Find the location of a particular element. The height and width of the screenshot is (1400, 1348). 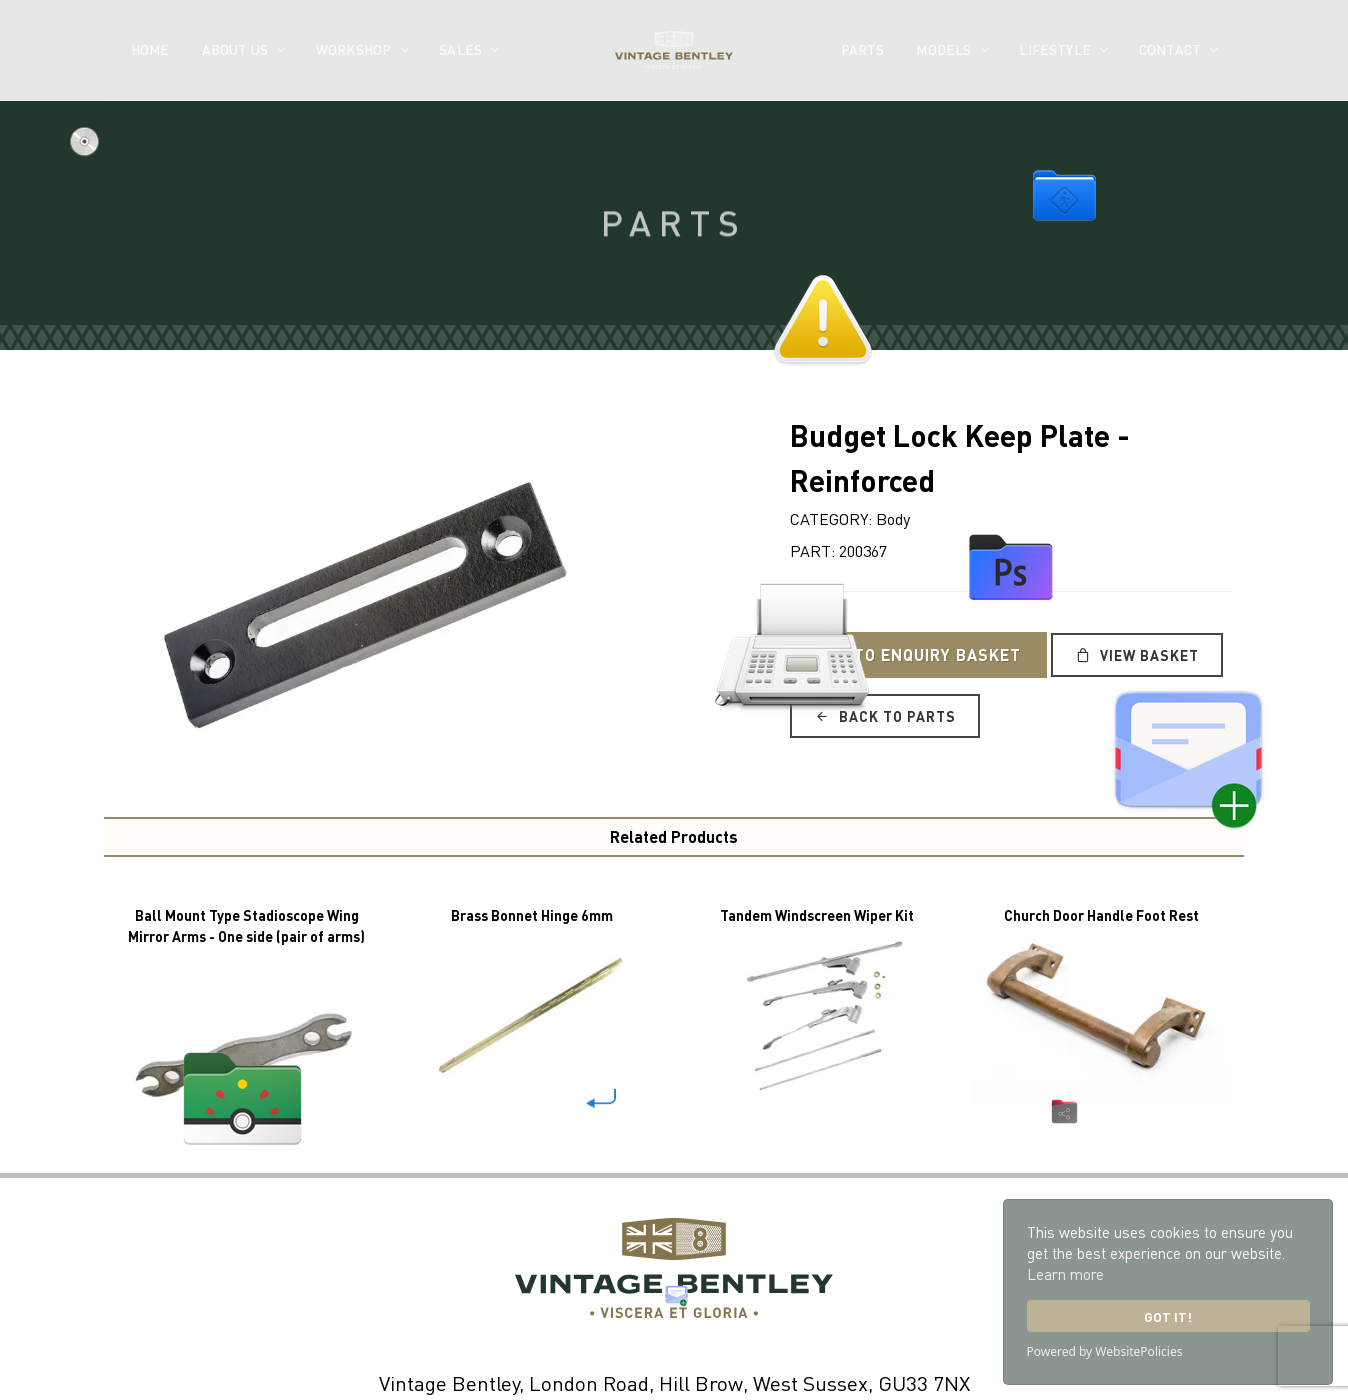

access DVD-ROM drive is located at coordinates (84, 141).